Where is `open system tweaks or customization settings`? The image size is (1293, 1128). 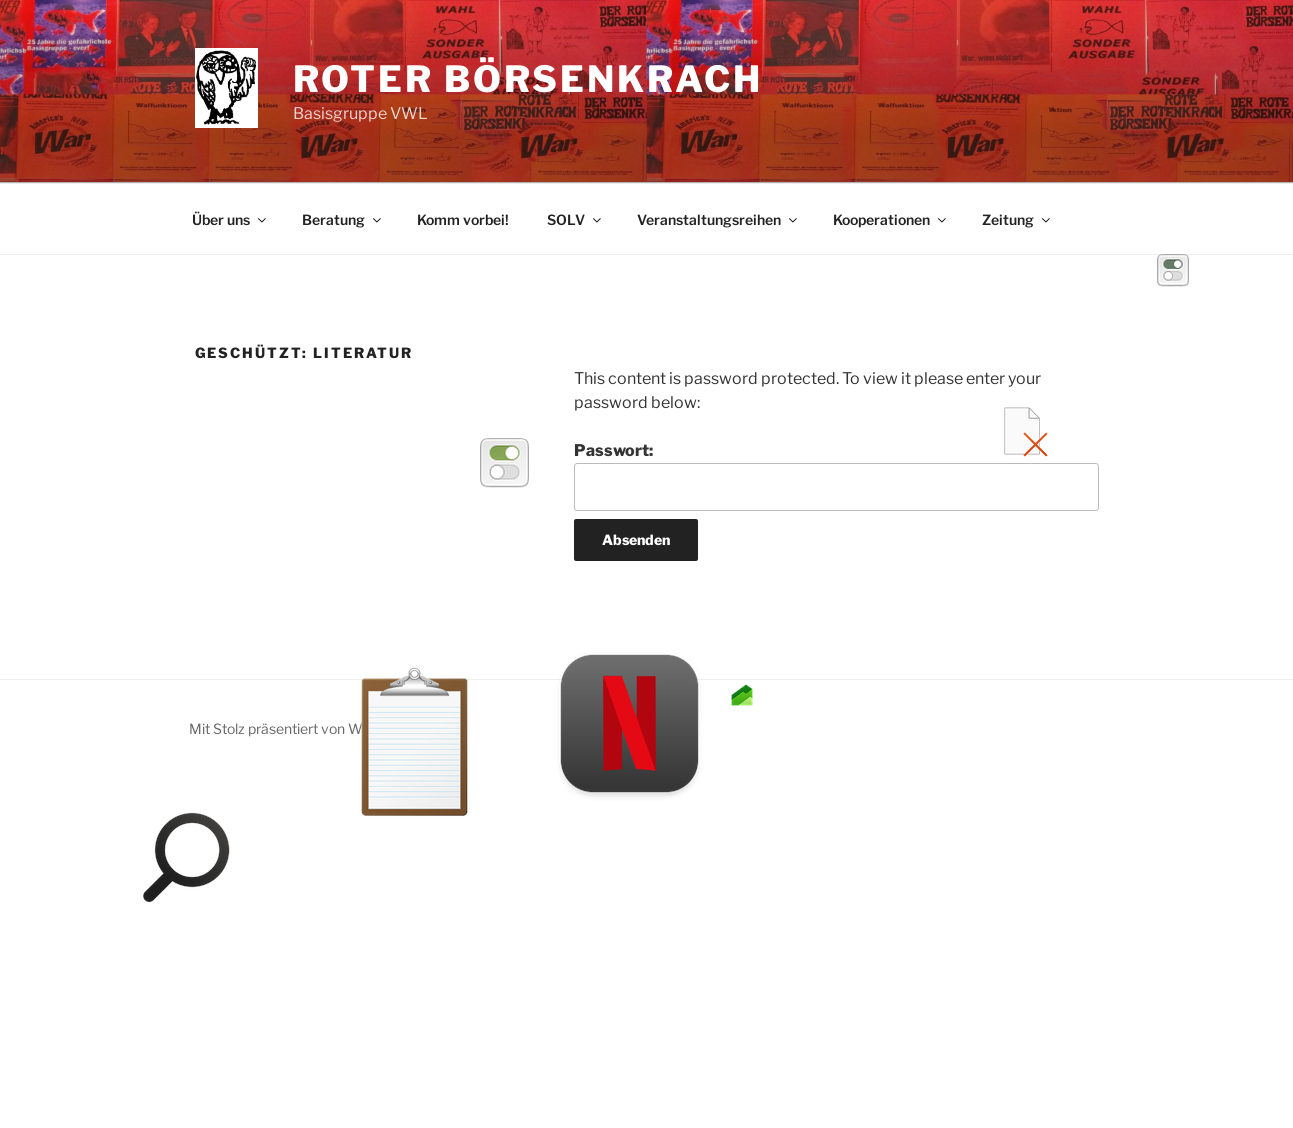
open system tweaks or customization settings is located at coordinates (1173, 270).